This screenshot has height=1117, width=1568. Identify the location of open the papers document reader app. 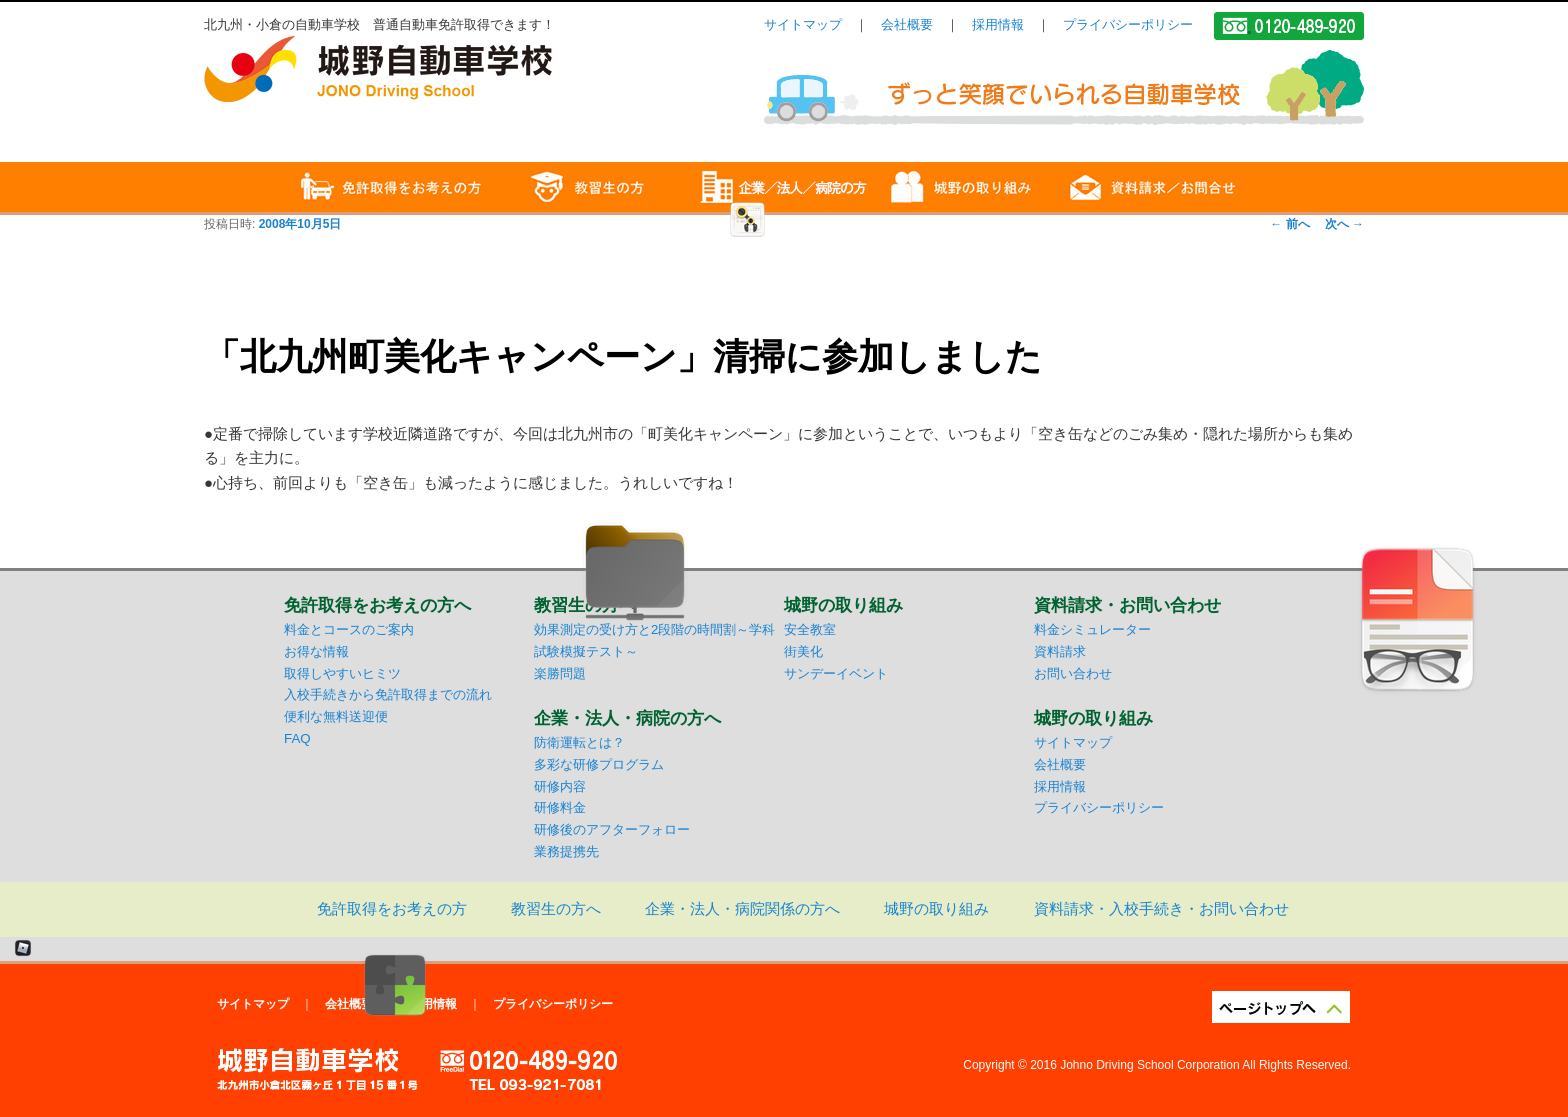
(1417, 619).